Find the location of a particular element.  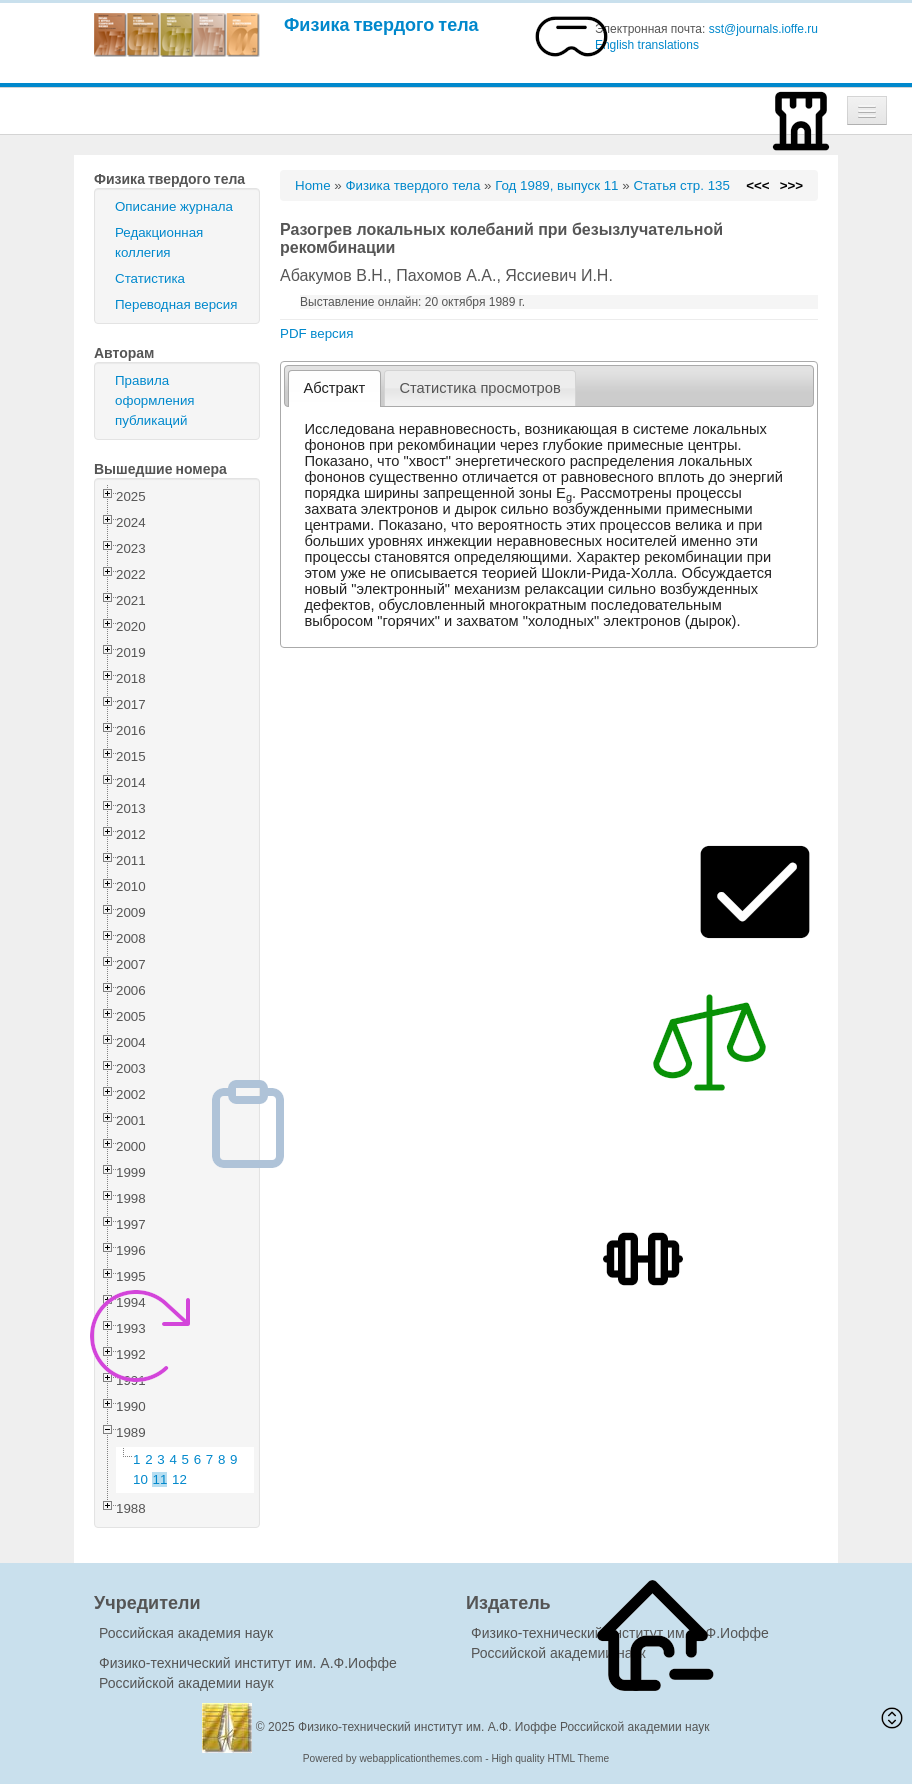

refresh or reload content is located at coordinates (136, 1336).